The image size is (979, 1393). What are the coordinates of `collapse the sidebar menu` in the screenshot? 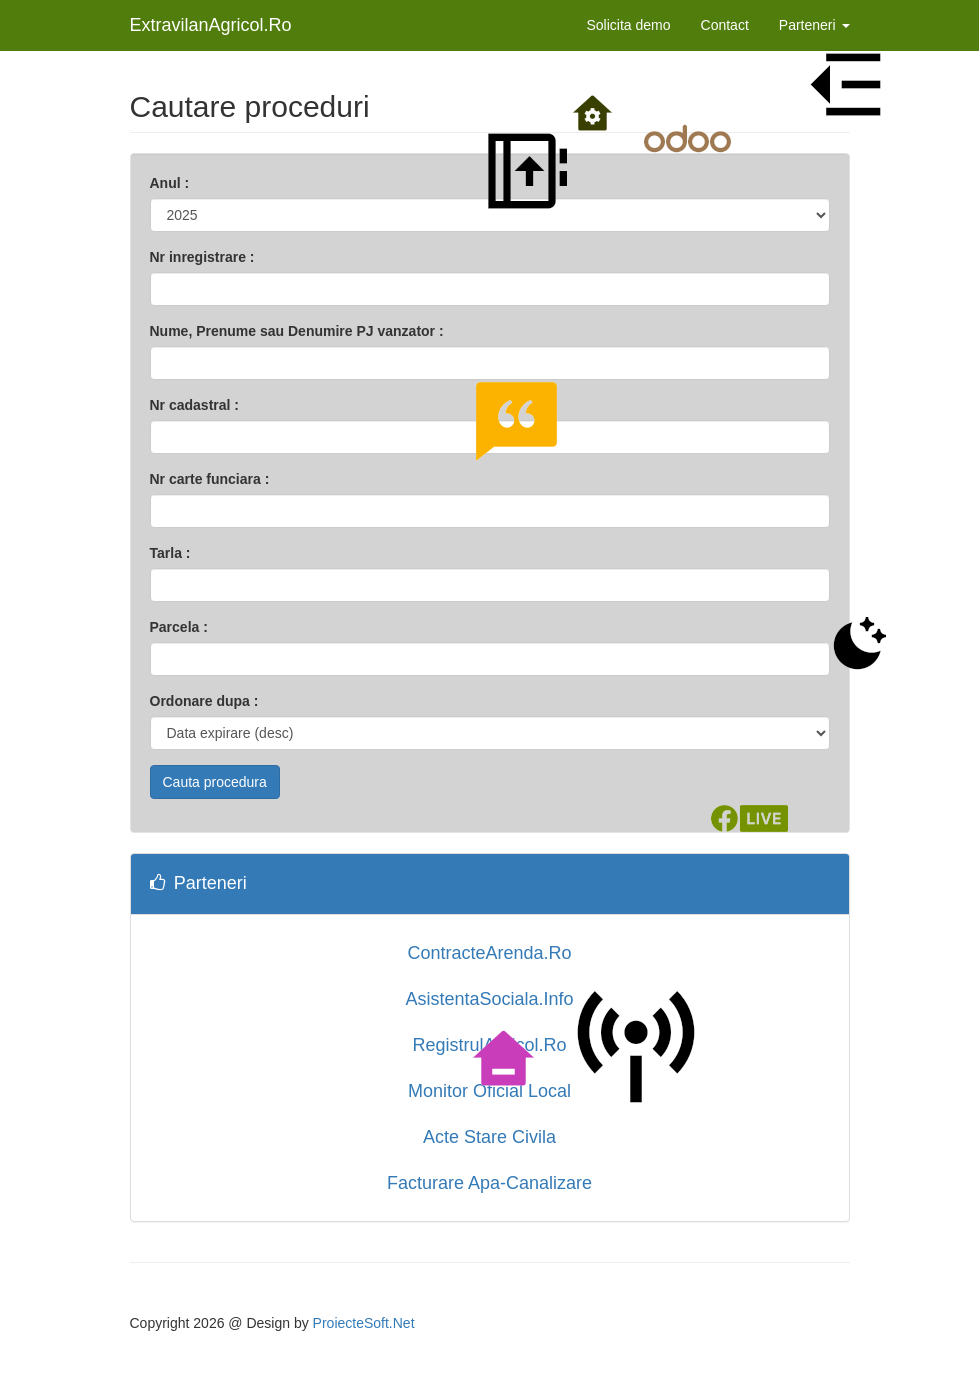 It's located at (845, 84).